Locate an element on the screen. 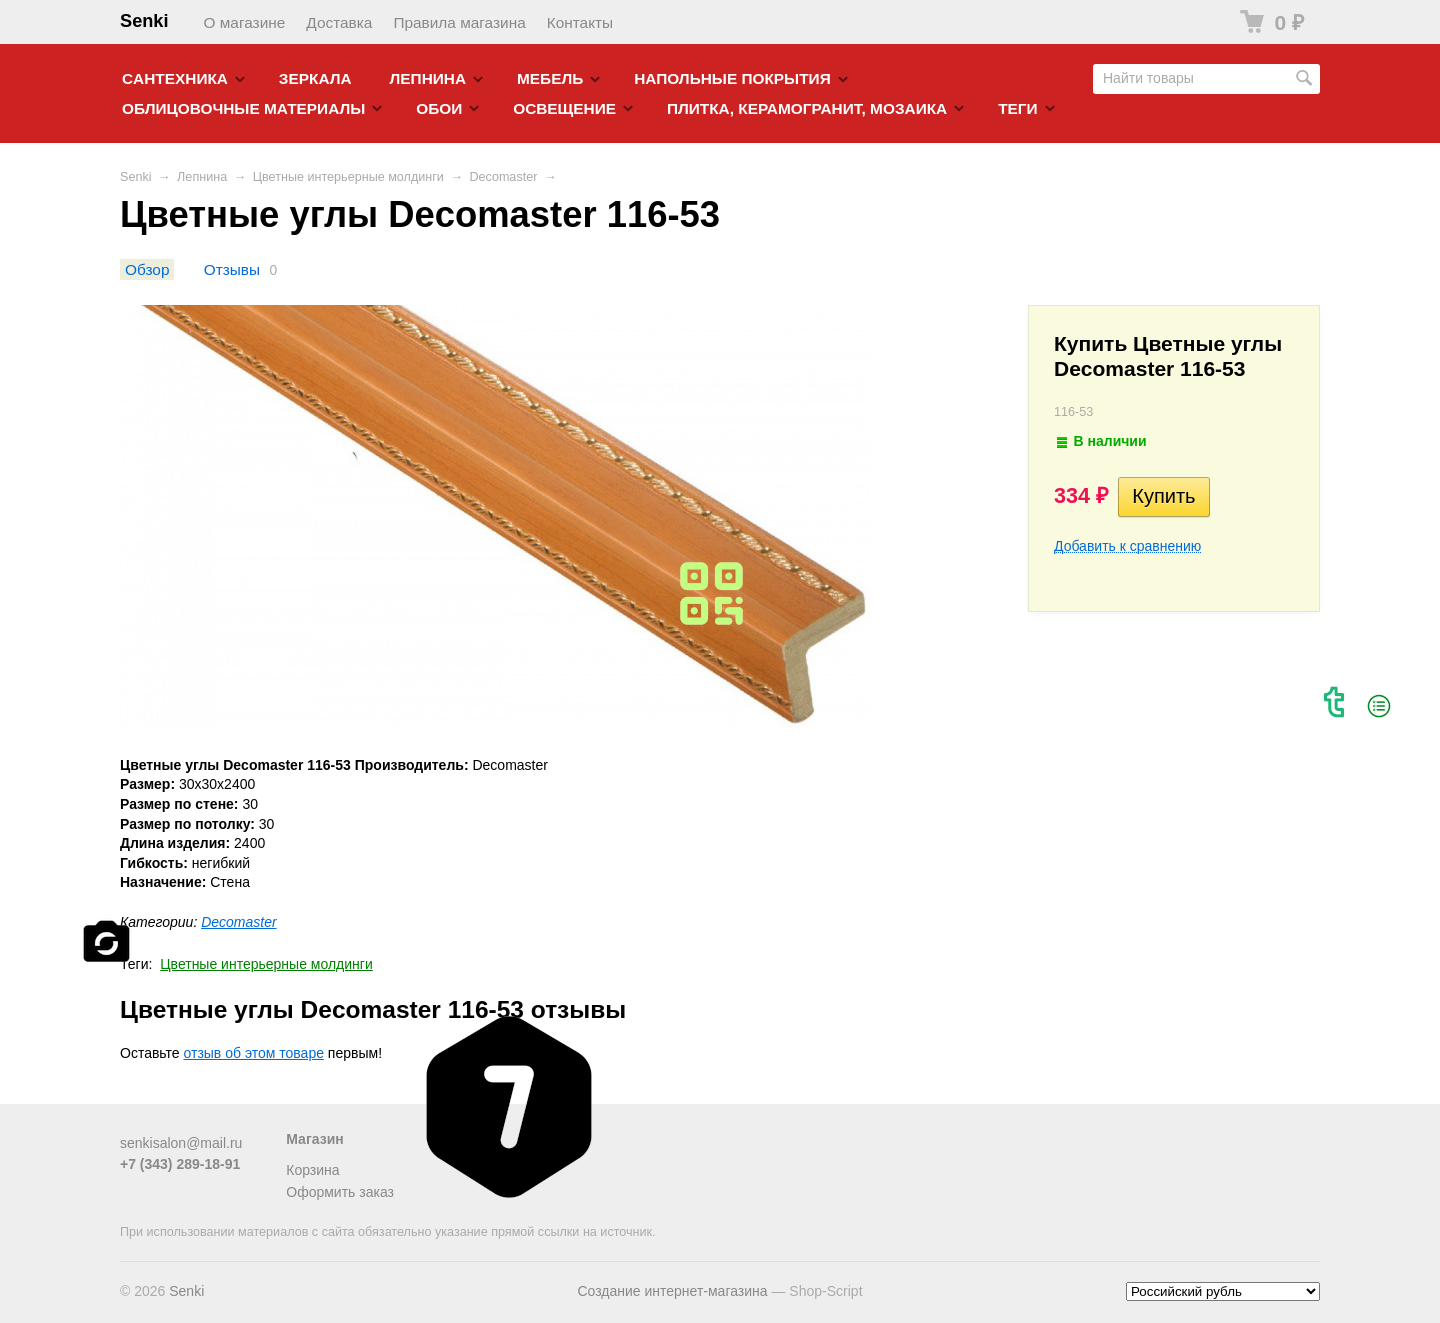 The image size is (1440, 1323). scan or generate a QR code is located at coordinates (711, 593).